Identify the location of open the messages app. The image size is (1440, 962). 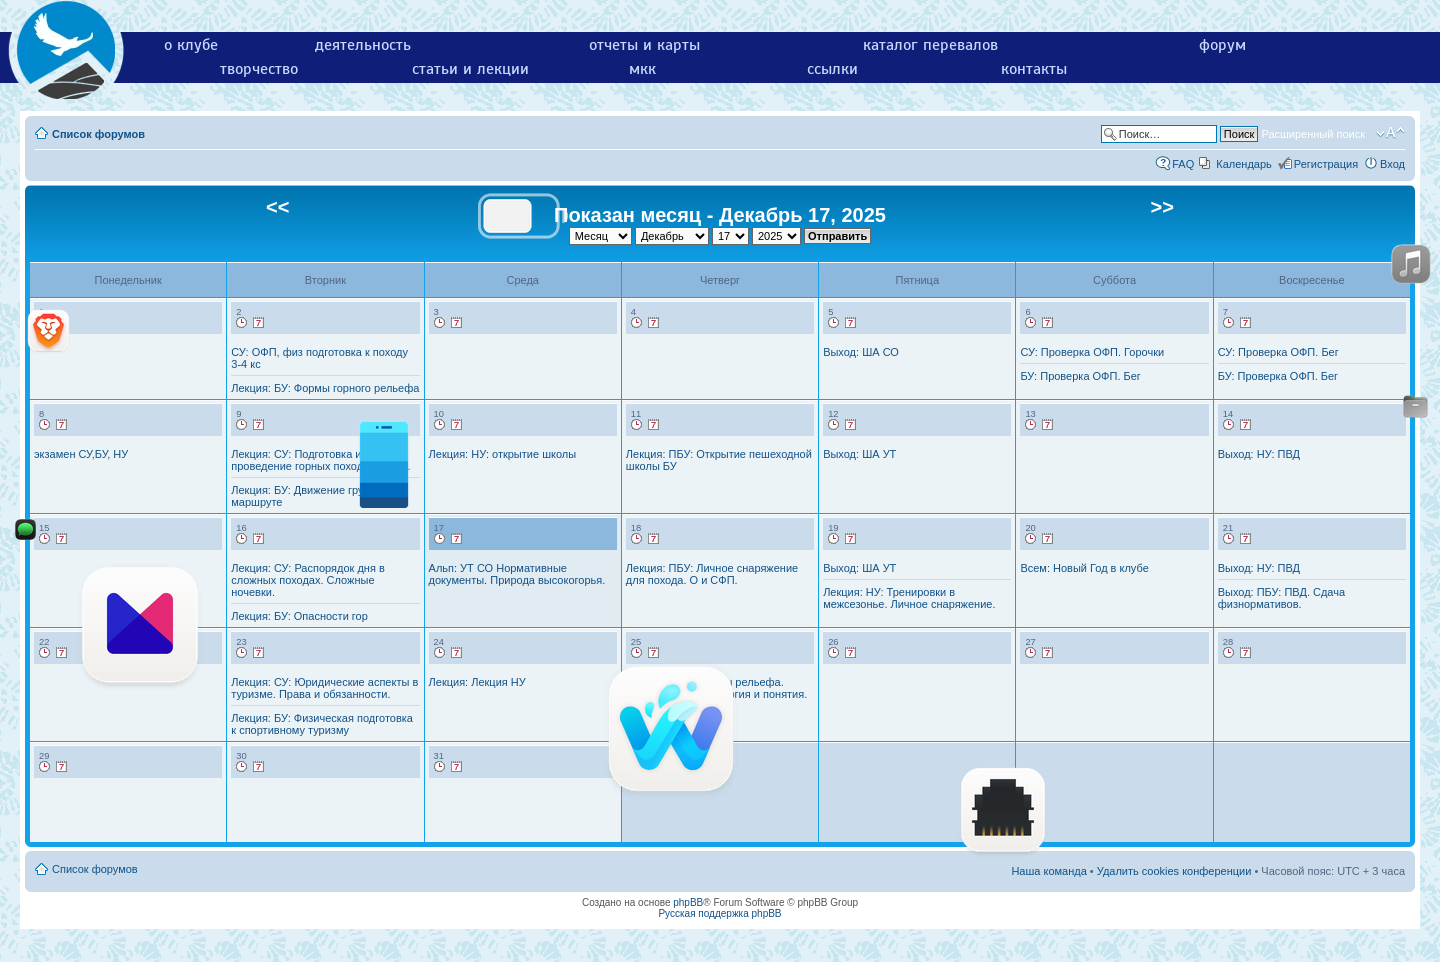
(25, 529).